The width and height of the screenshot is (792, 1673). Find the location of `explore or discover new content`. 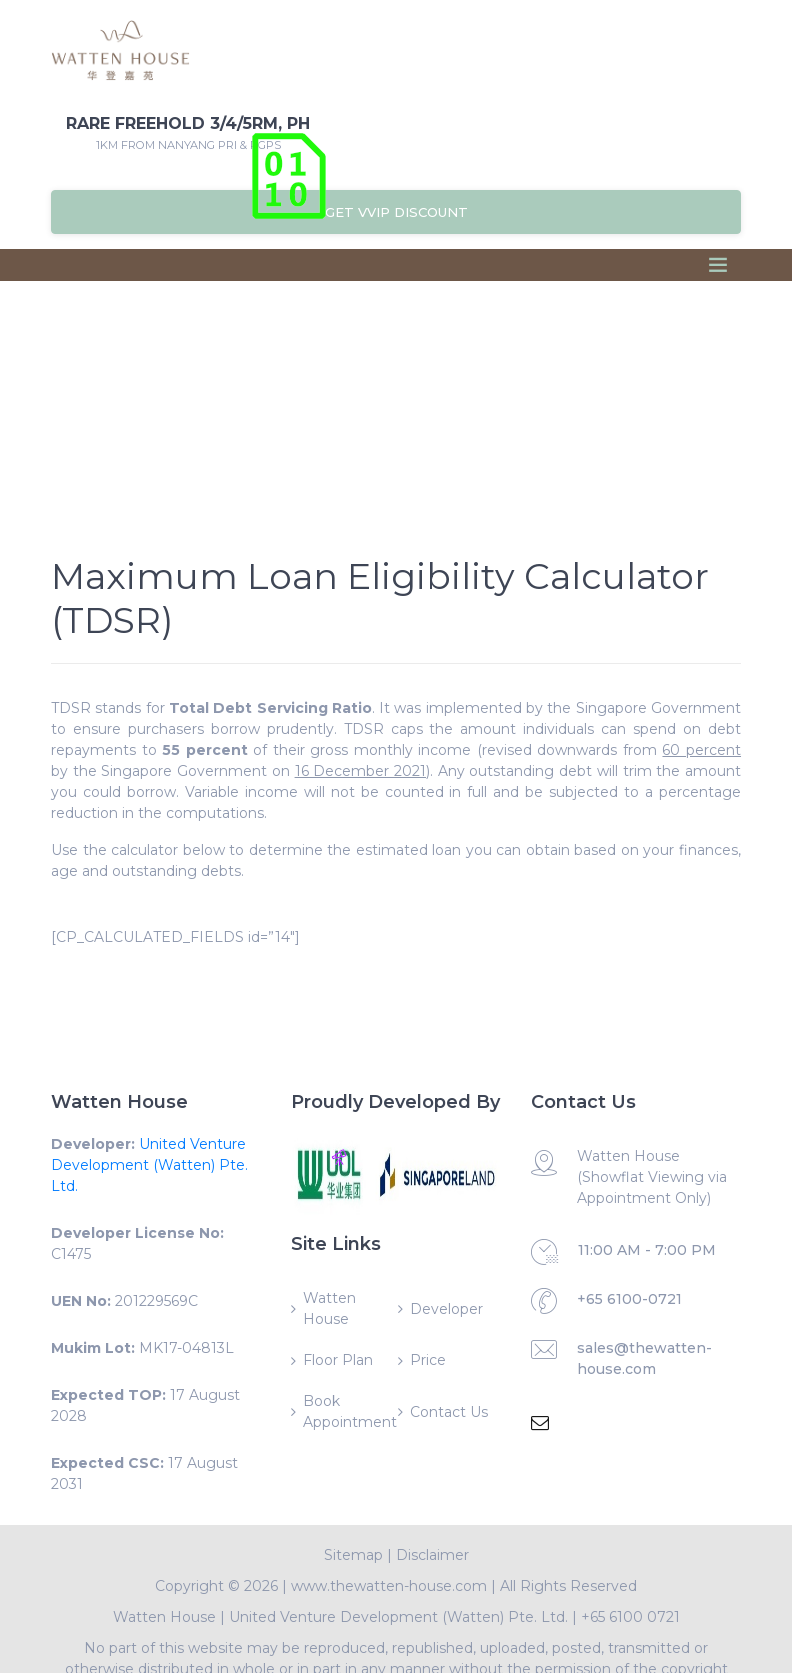

explore or discover new content is located at coordinates (339, 1157).